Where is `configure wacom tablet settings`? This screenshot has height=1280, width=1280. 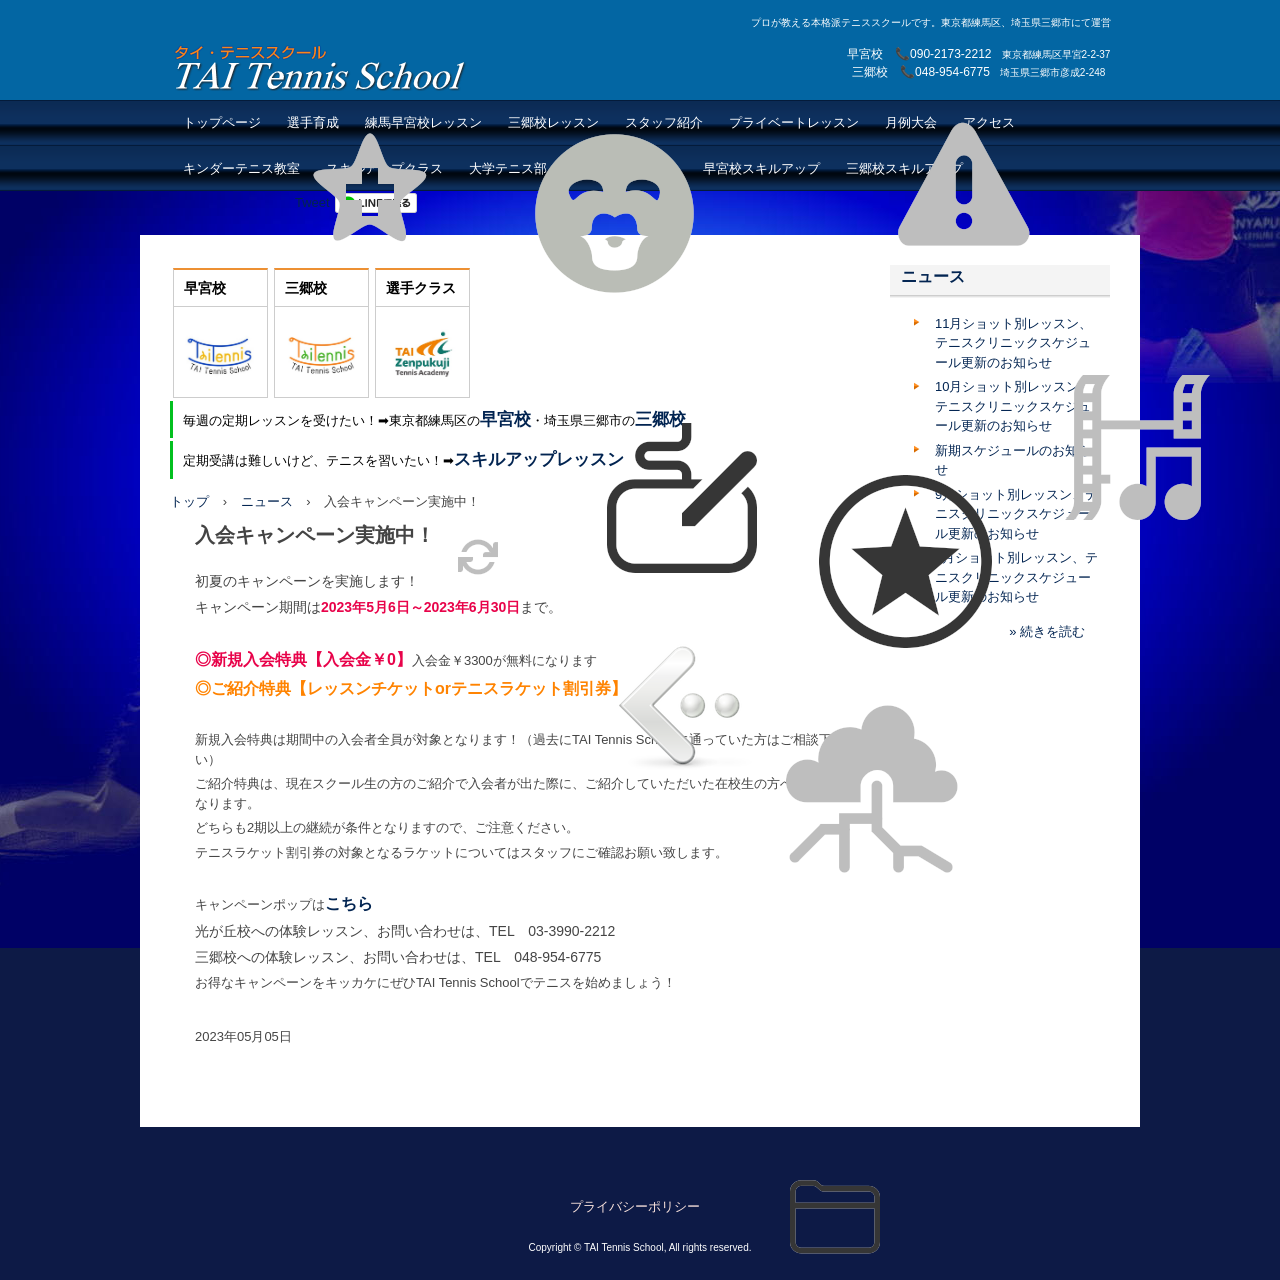 configure wacom tablet settings is located at coordinates (682, 498).